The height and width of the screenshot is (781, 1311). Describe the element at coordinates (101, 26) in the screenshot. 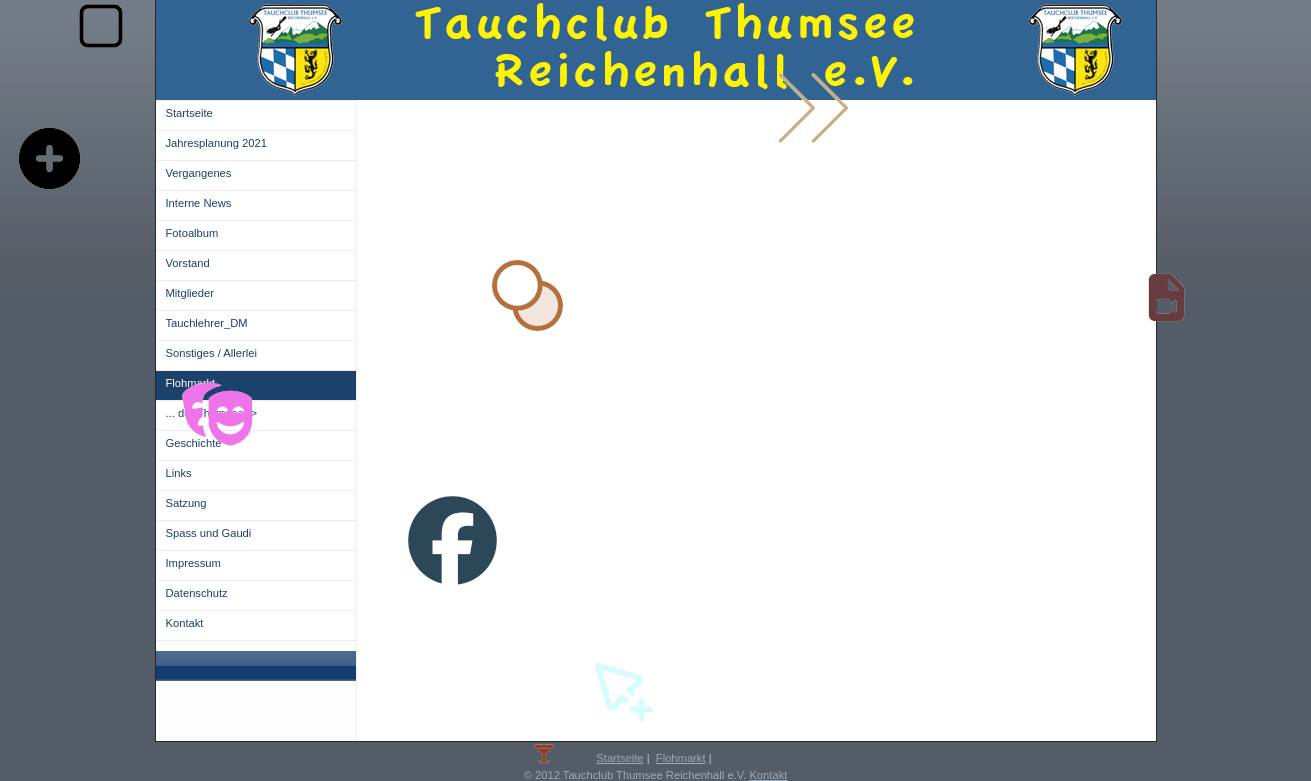

I see `indicates tumble dry setting for laundry` at that location.